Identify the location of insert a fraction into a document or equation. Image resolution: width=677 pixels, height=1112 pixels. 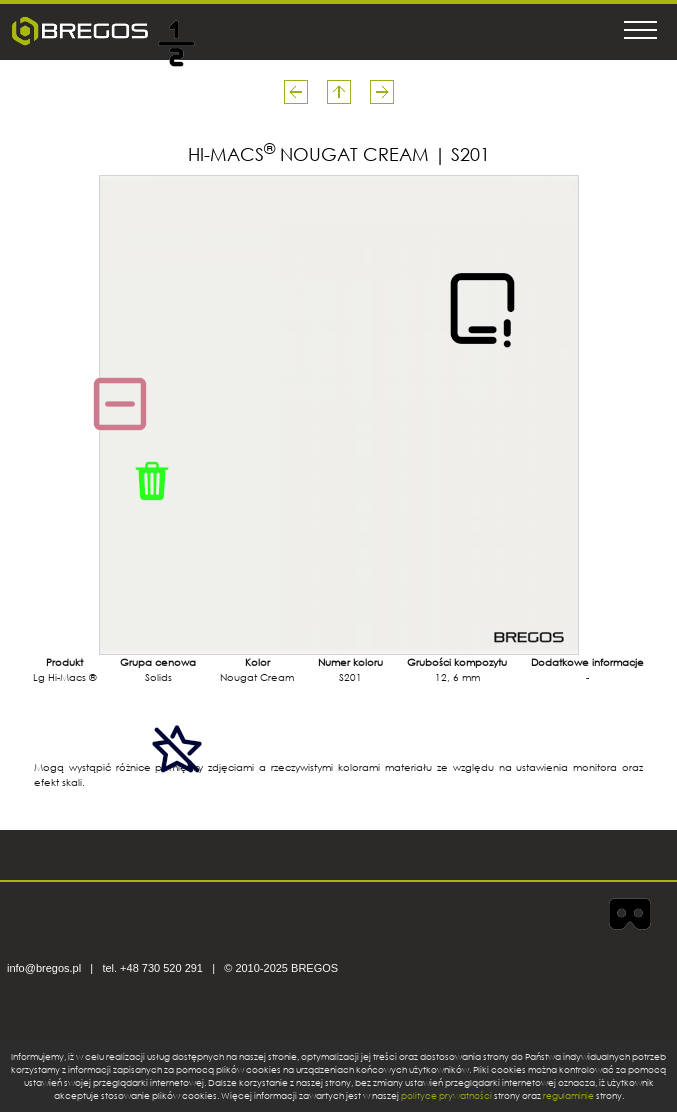
(176, 43).